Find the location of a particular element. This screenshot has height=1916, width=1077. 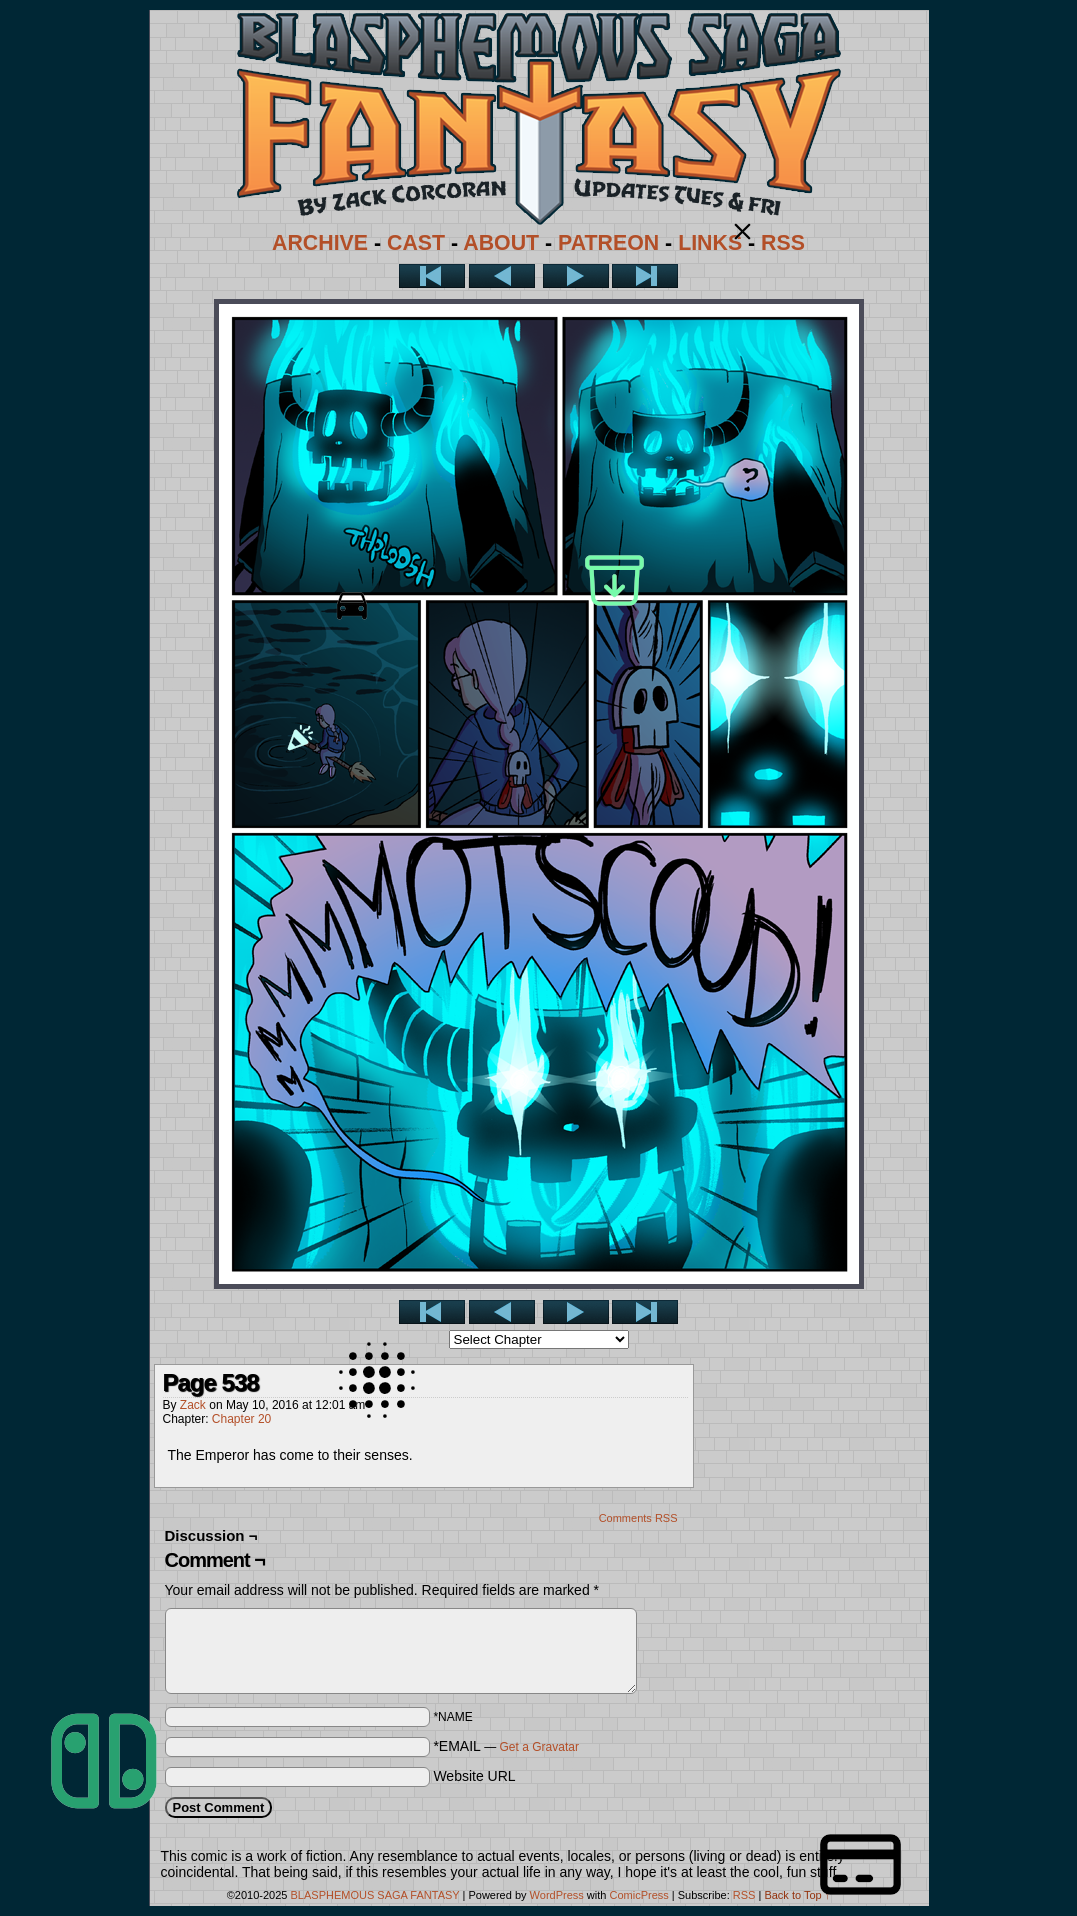

access nintendo switch gaming features is located at coordinates (104, 1761).